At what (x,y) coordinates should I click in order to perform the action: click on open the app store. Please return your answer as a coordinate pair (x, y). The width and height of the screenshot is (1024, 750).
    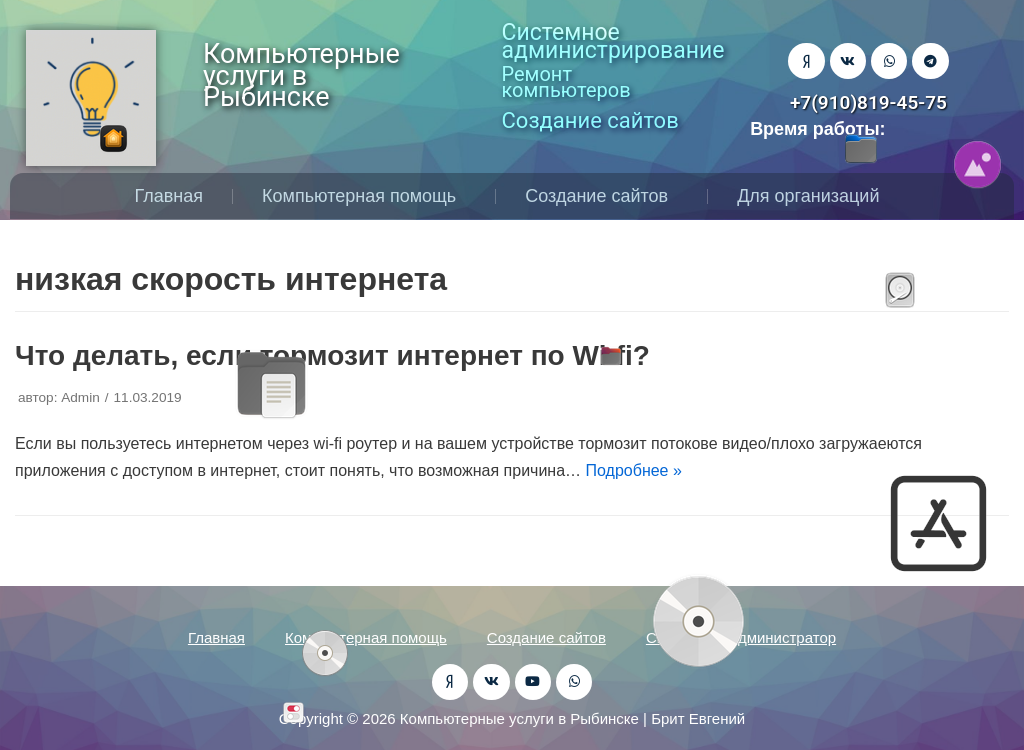
    Looking at the image, I should click on (938, 523).